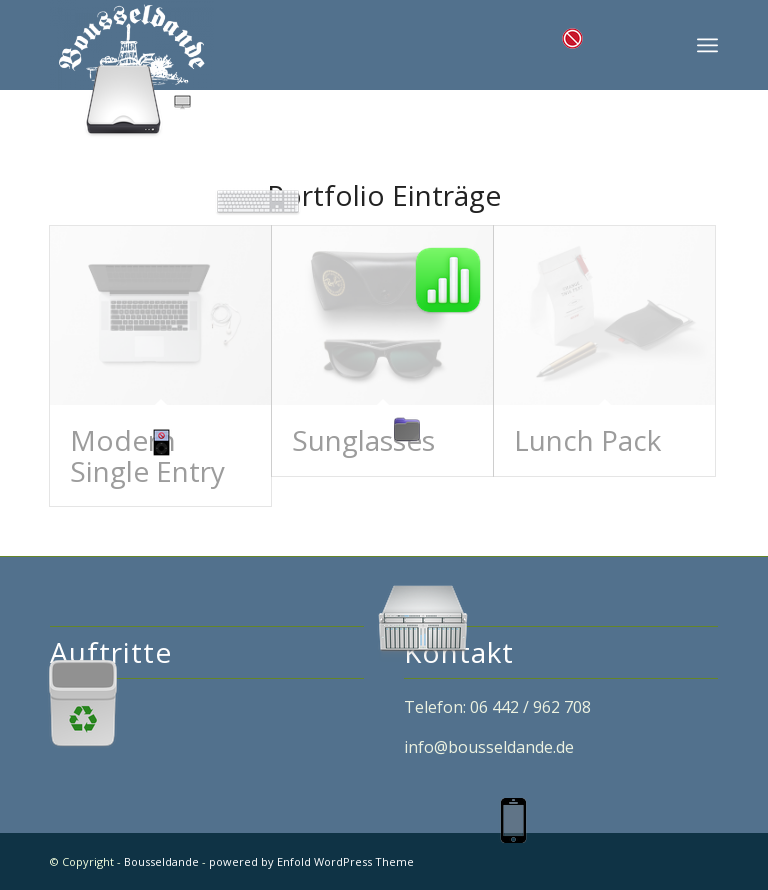  What do you see at coordinates (572, 38) in the screenshot?
I see `delete or remove selected item` at bounding box center [572, 38].